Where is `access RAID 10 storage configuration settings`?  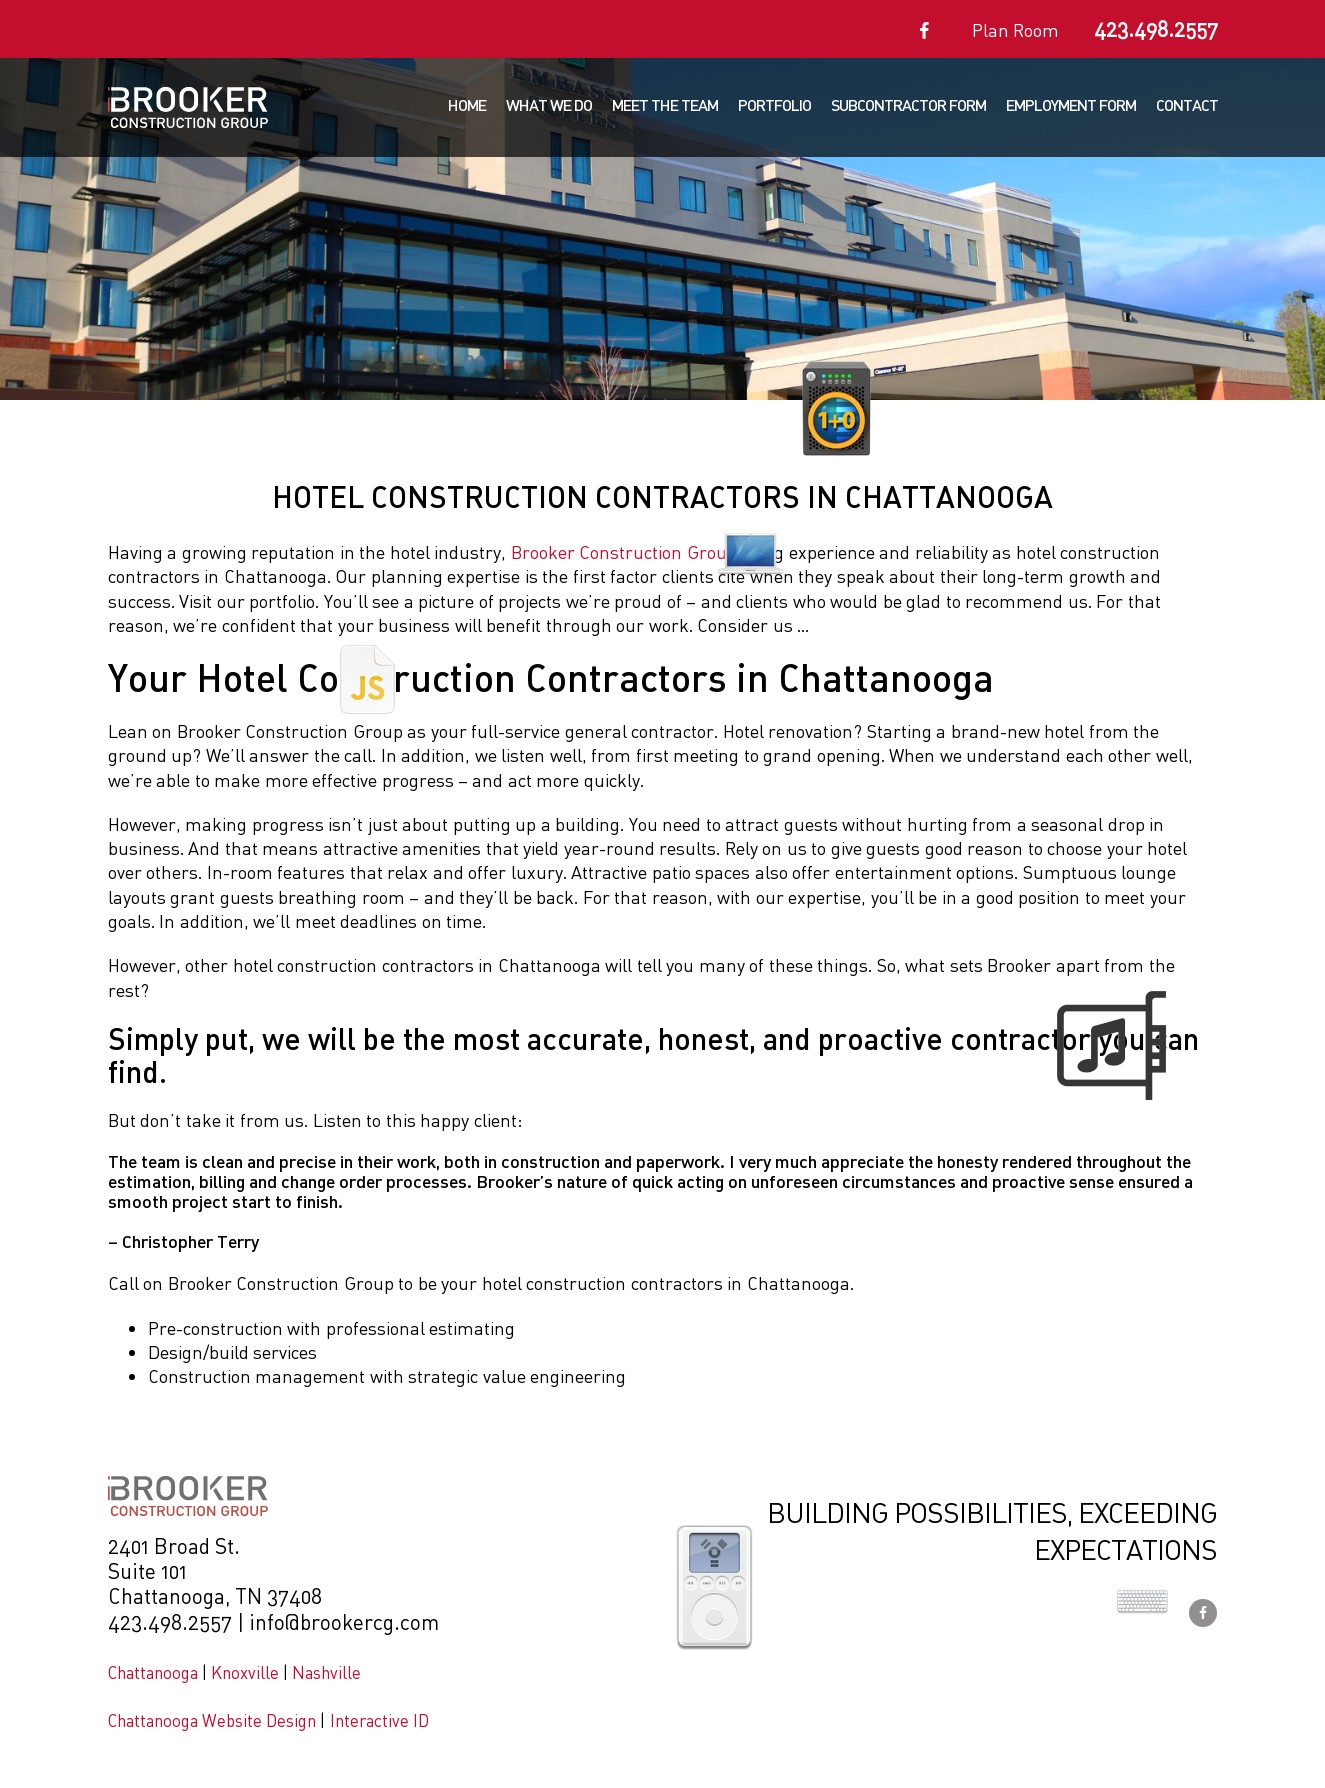 access RAID 10 storage configuration settings is located at coordinates (836, 408).